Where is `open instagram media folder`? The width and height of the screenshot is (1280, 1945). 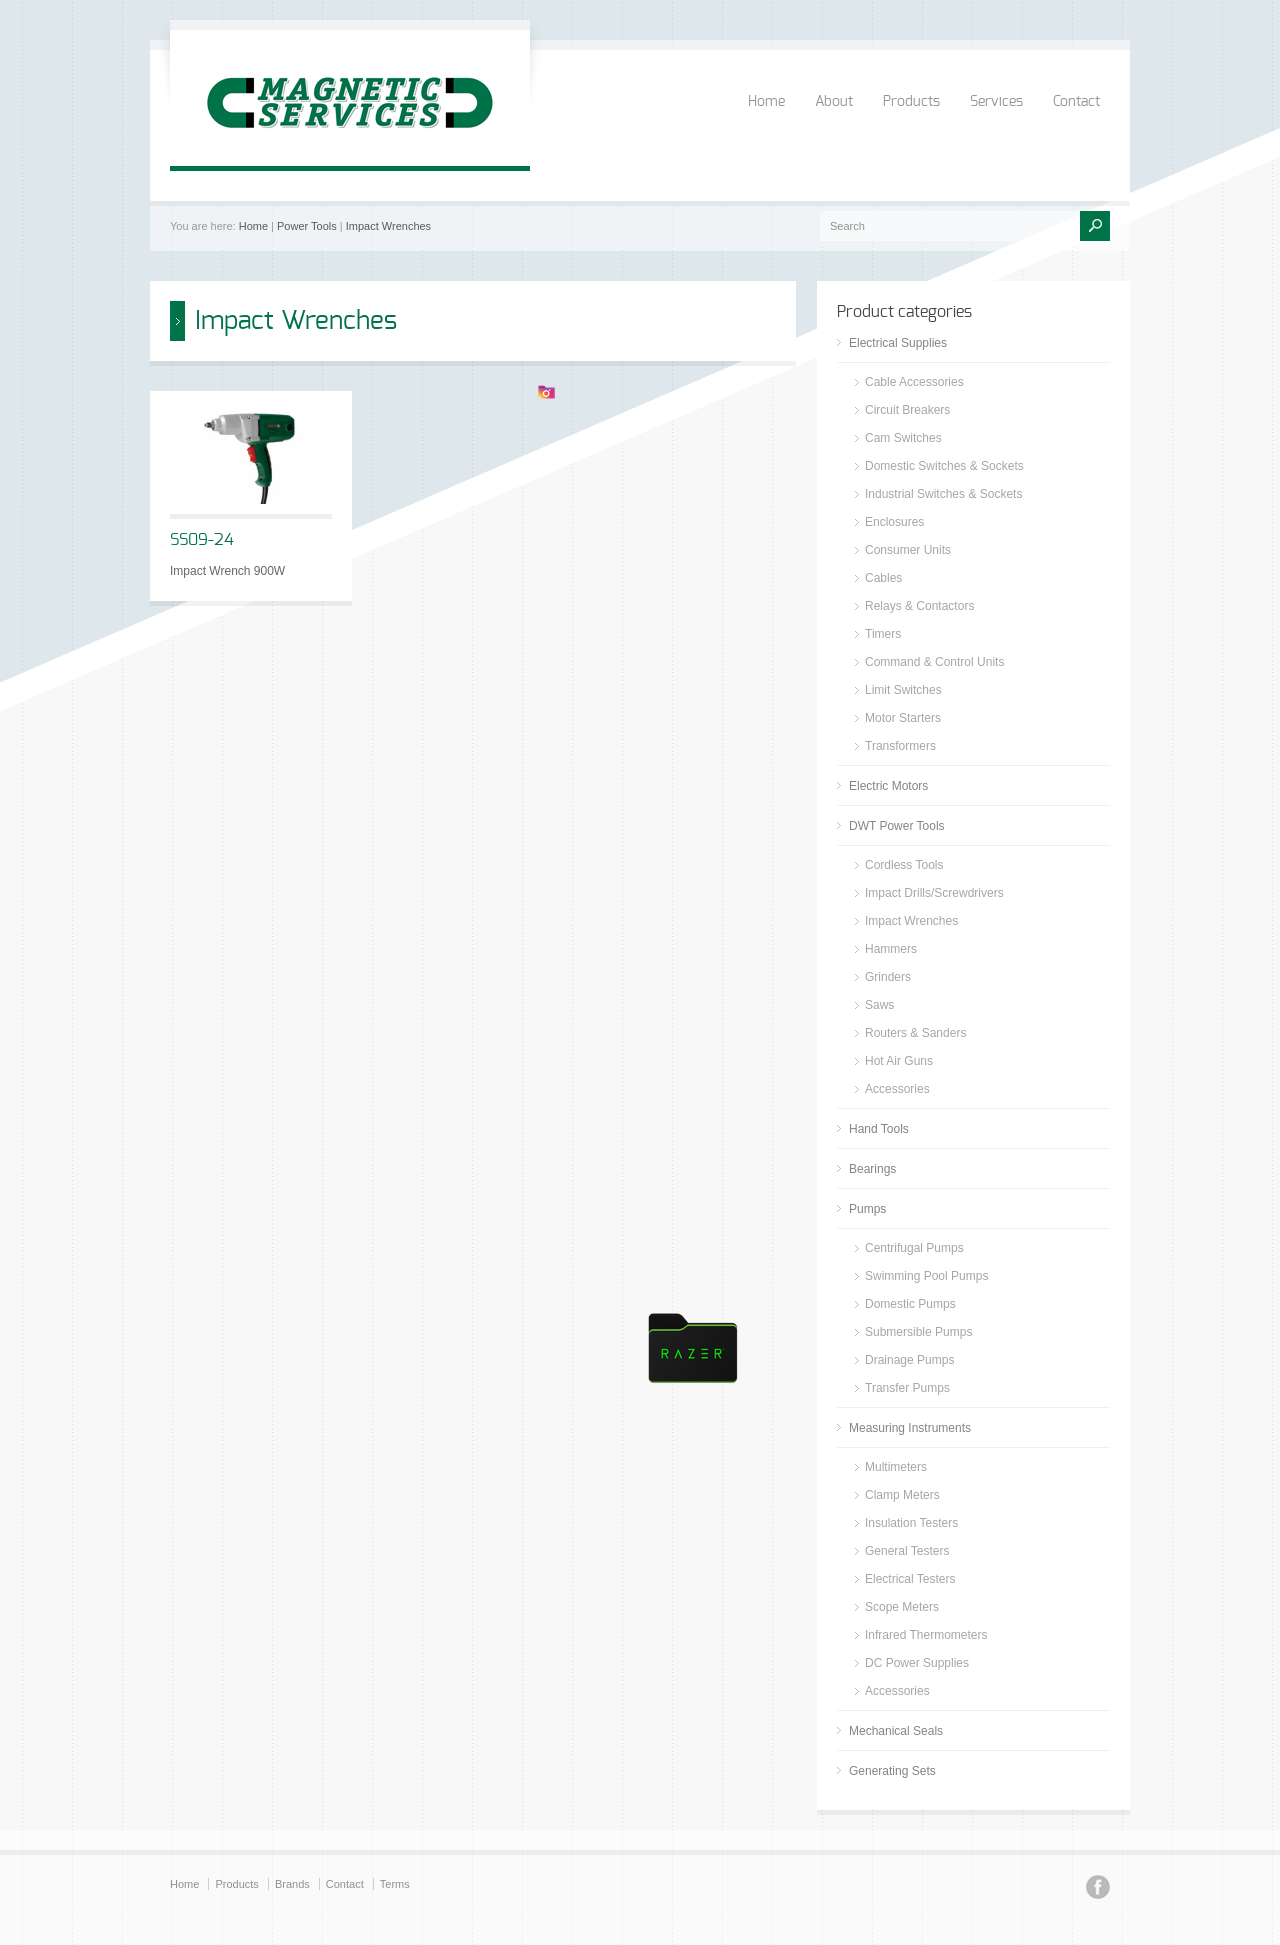
open instagram media folder is located at coordinates (546, 392).